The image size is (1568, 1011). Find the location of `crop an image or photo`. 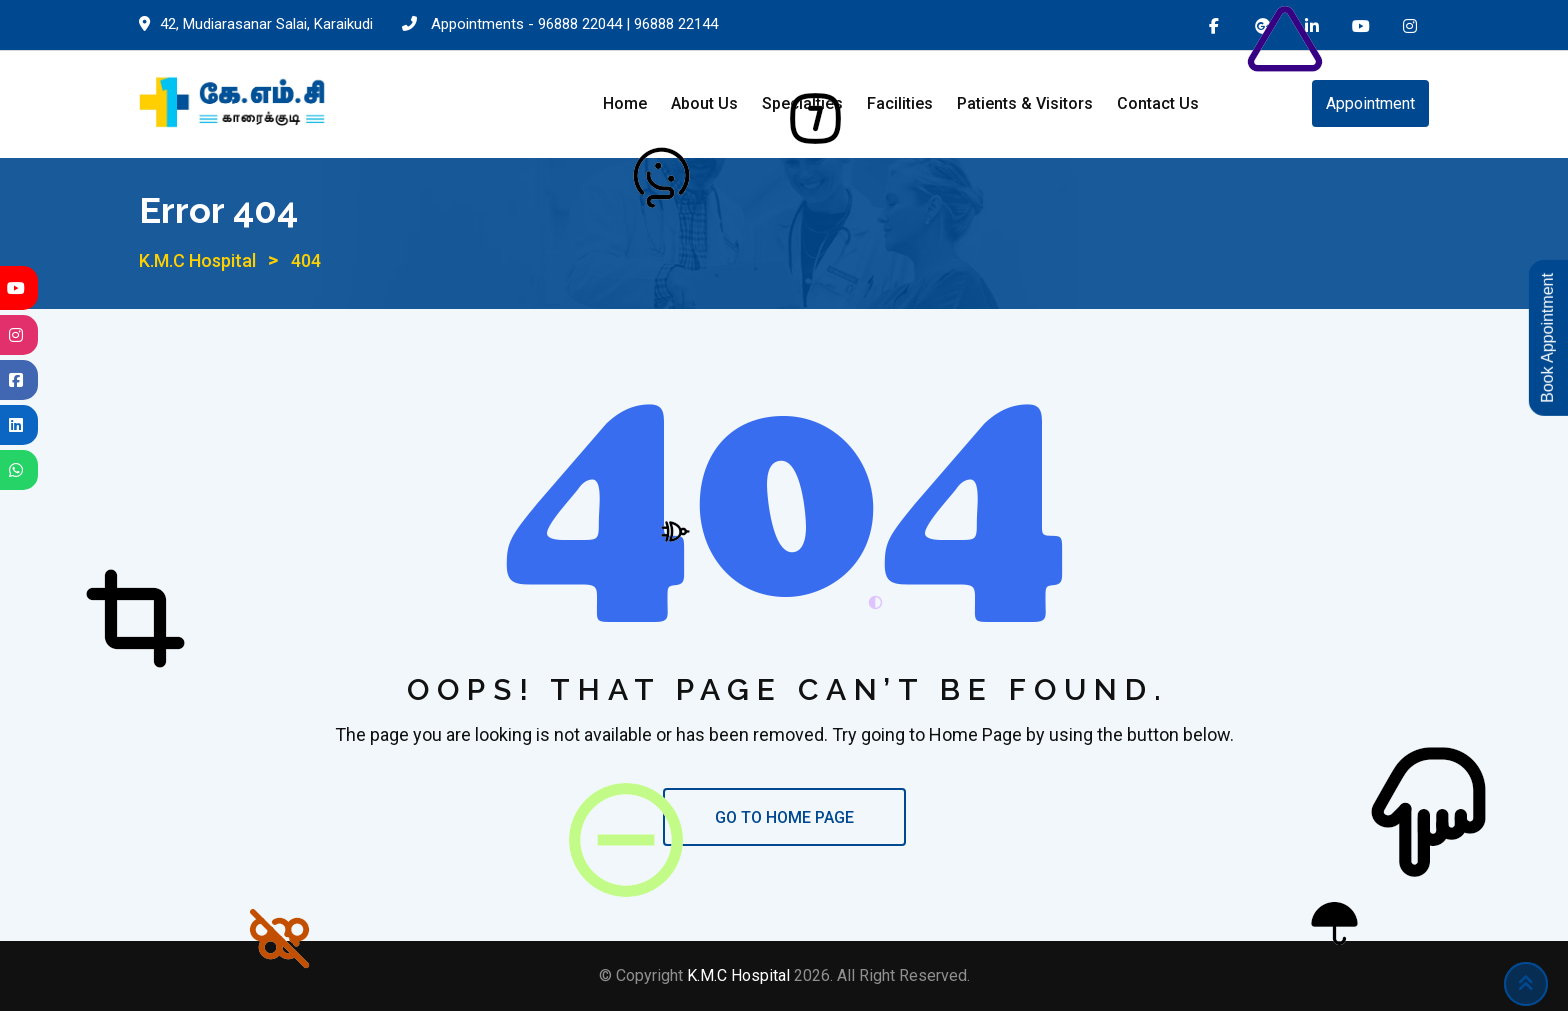

crop an image or photo is located at coordinates (135, 618).